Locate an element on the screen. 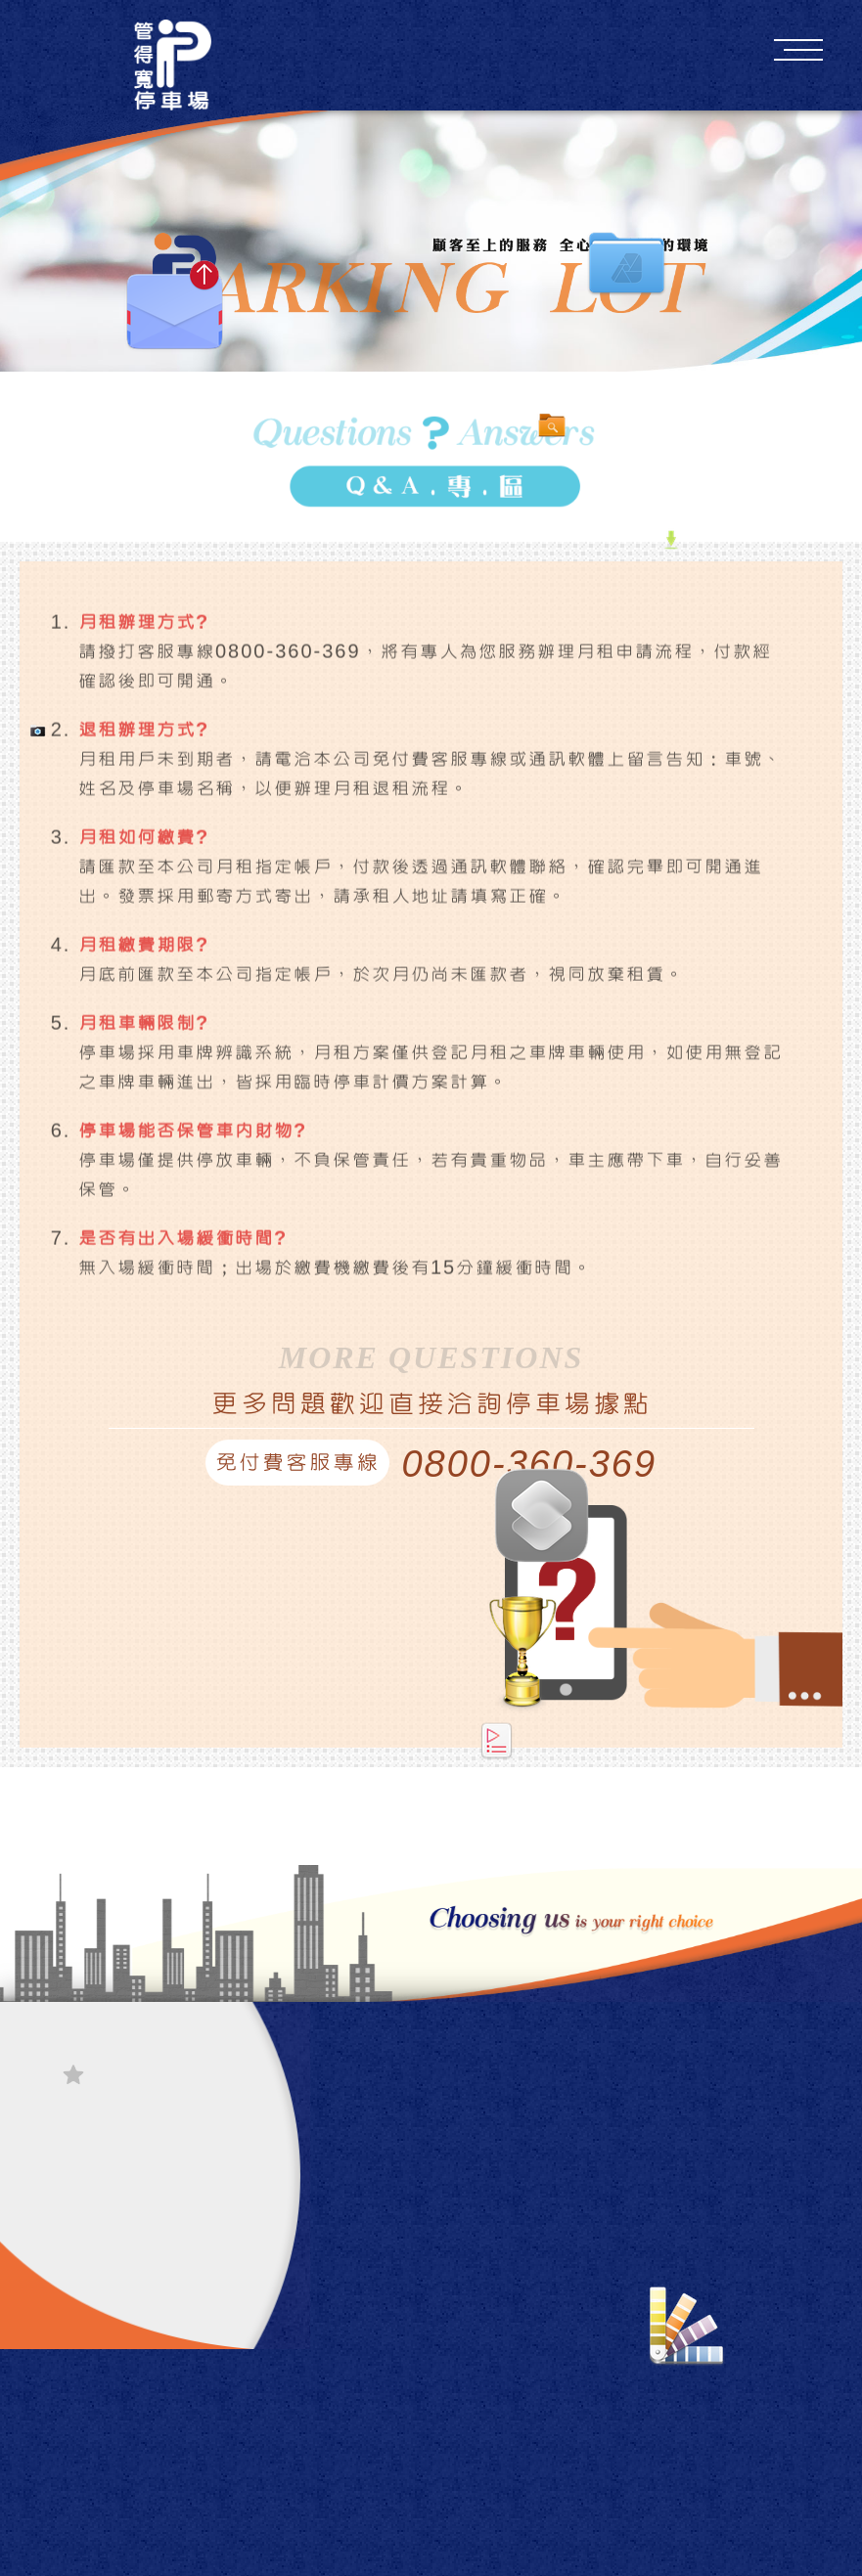 The width and height of the screenshot is (862, 2576). open the shortcuts app is located at coordinates (541, 1515).